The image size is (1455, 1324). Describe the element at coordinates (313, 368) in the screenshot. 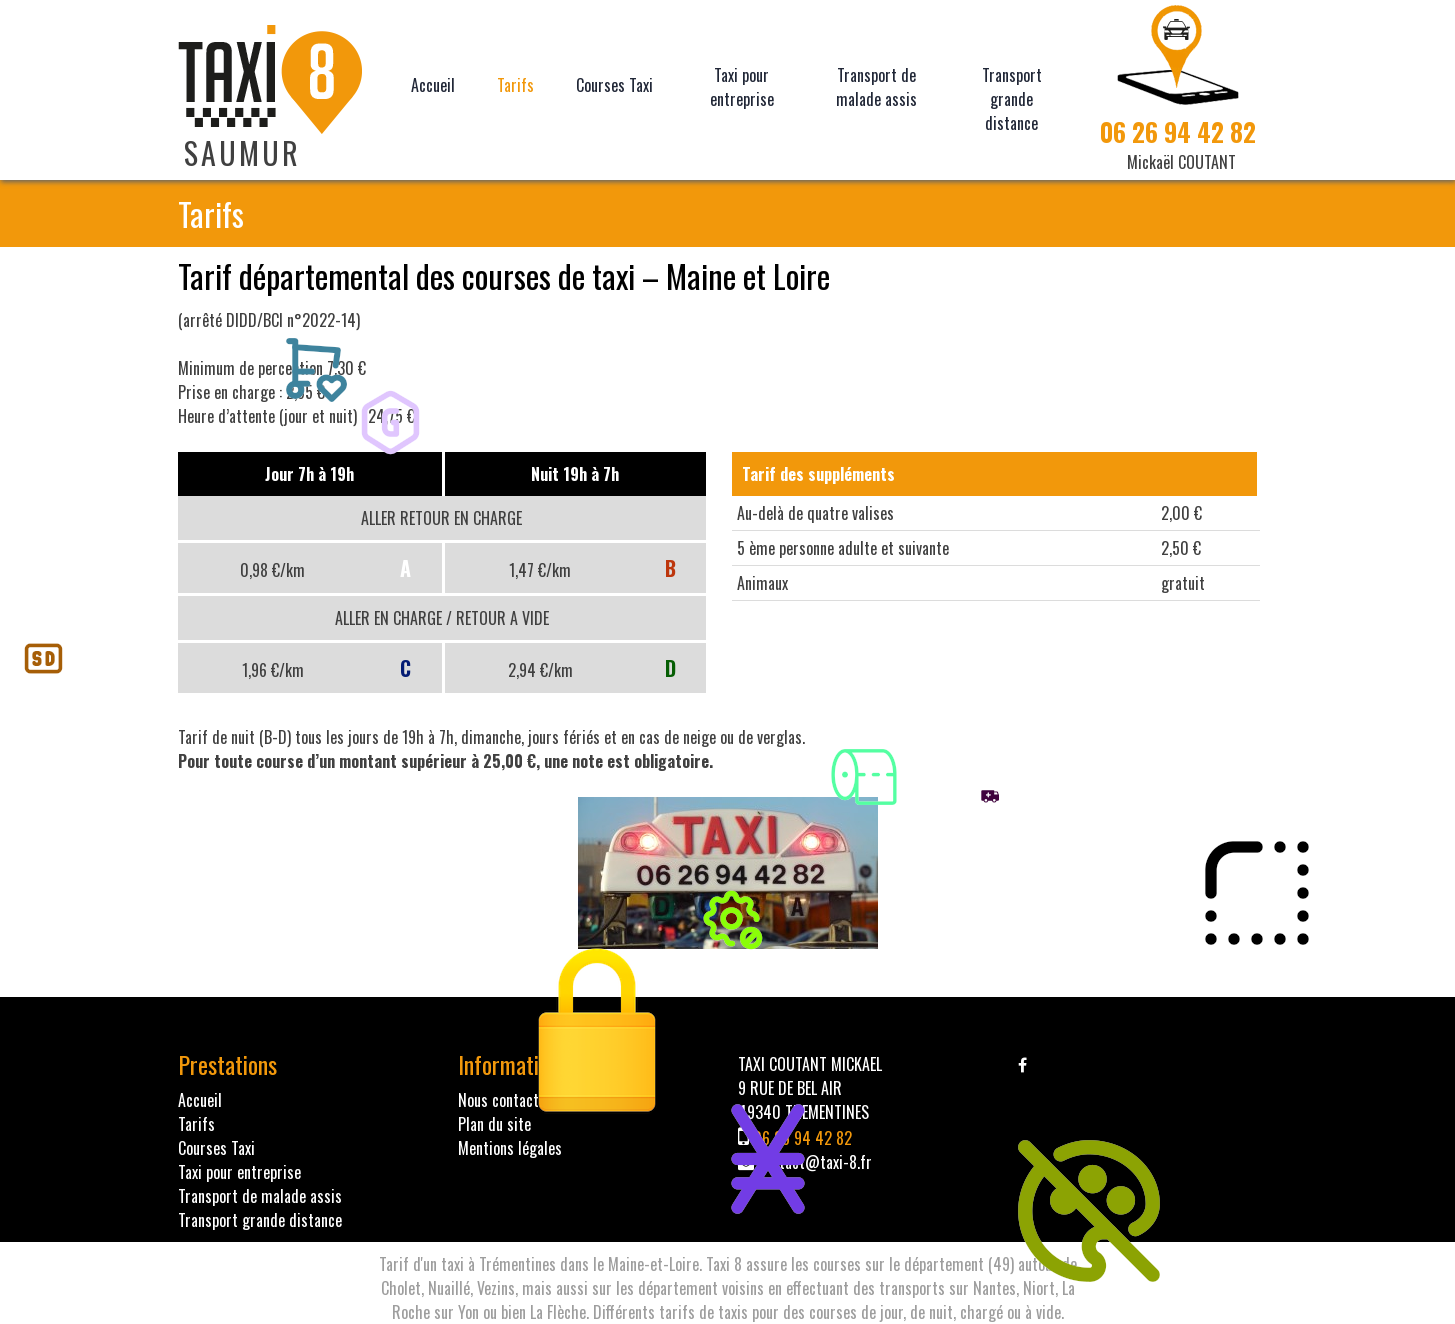

I see `view your wishlist or saved items` at that location.